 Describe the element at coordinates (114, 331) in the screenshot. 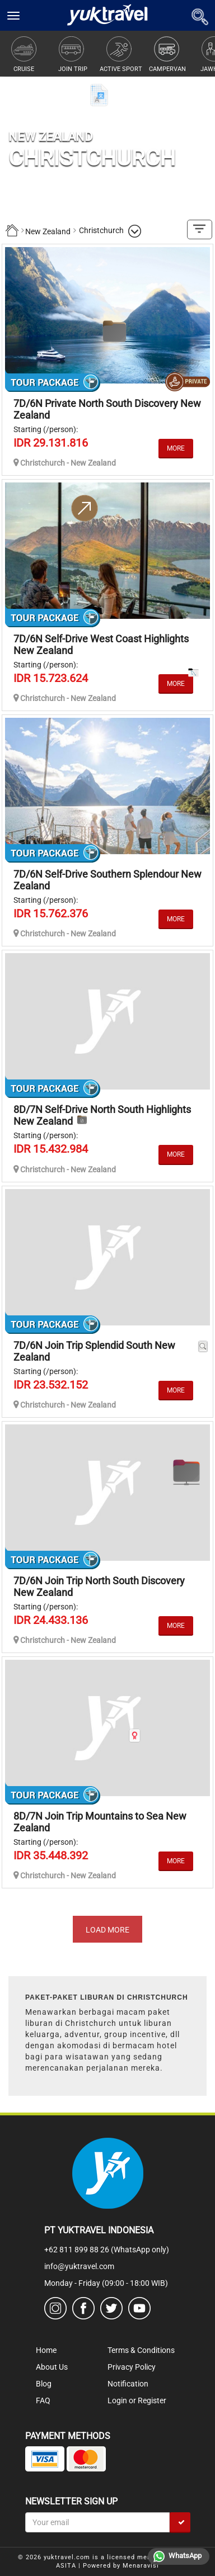

I see `open folder to view contents` at that location.